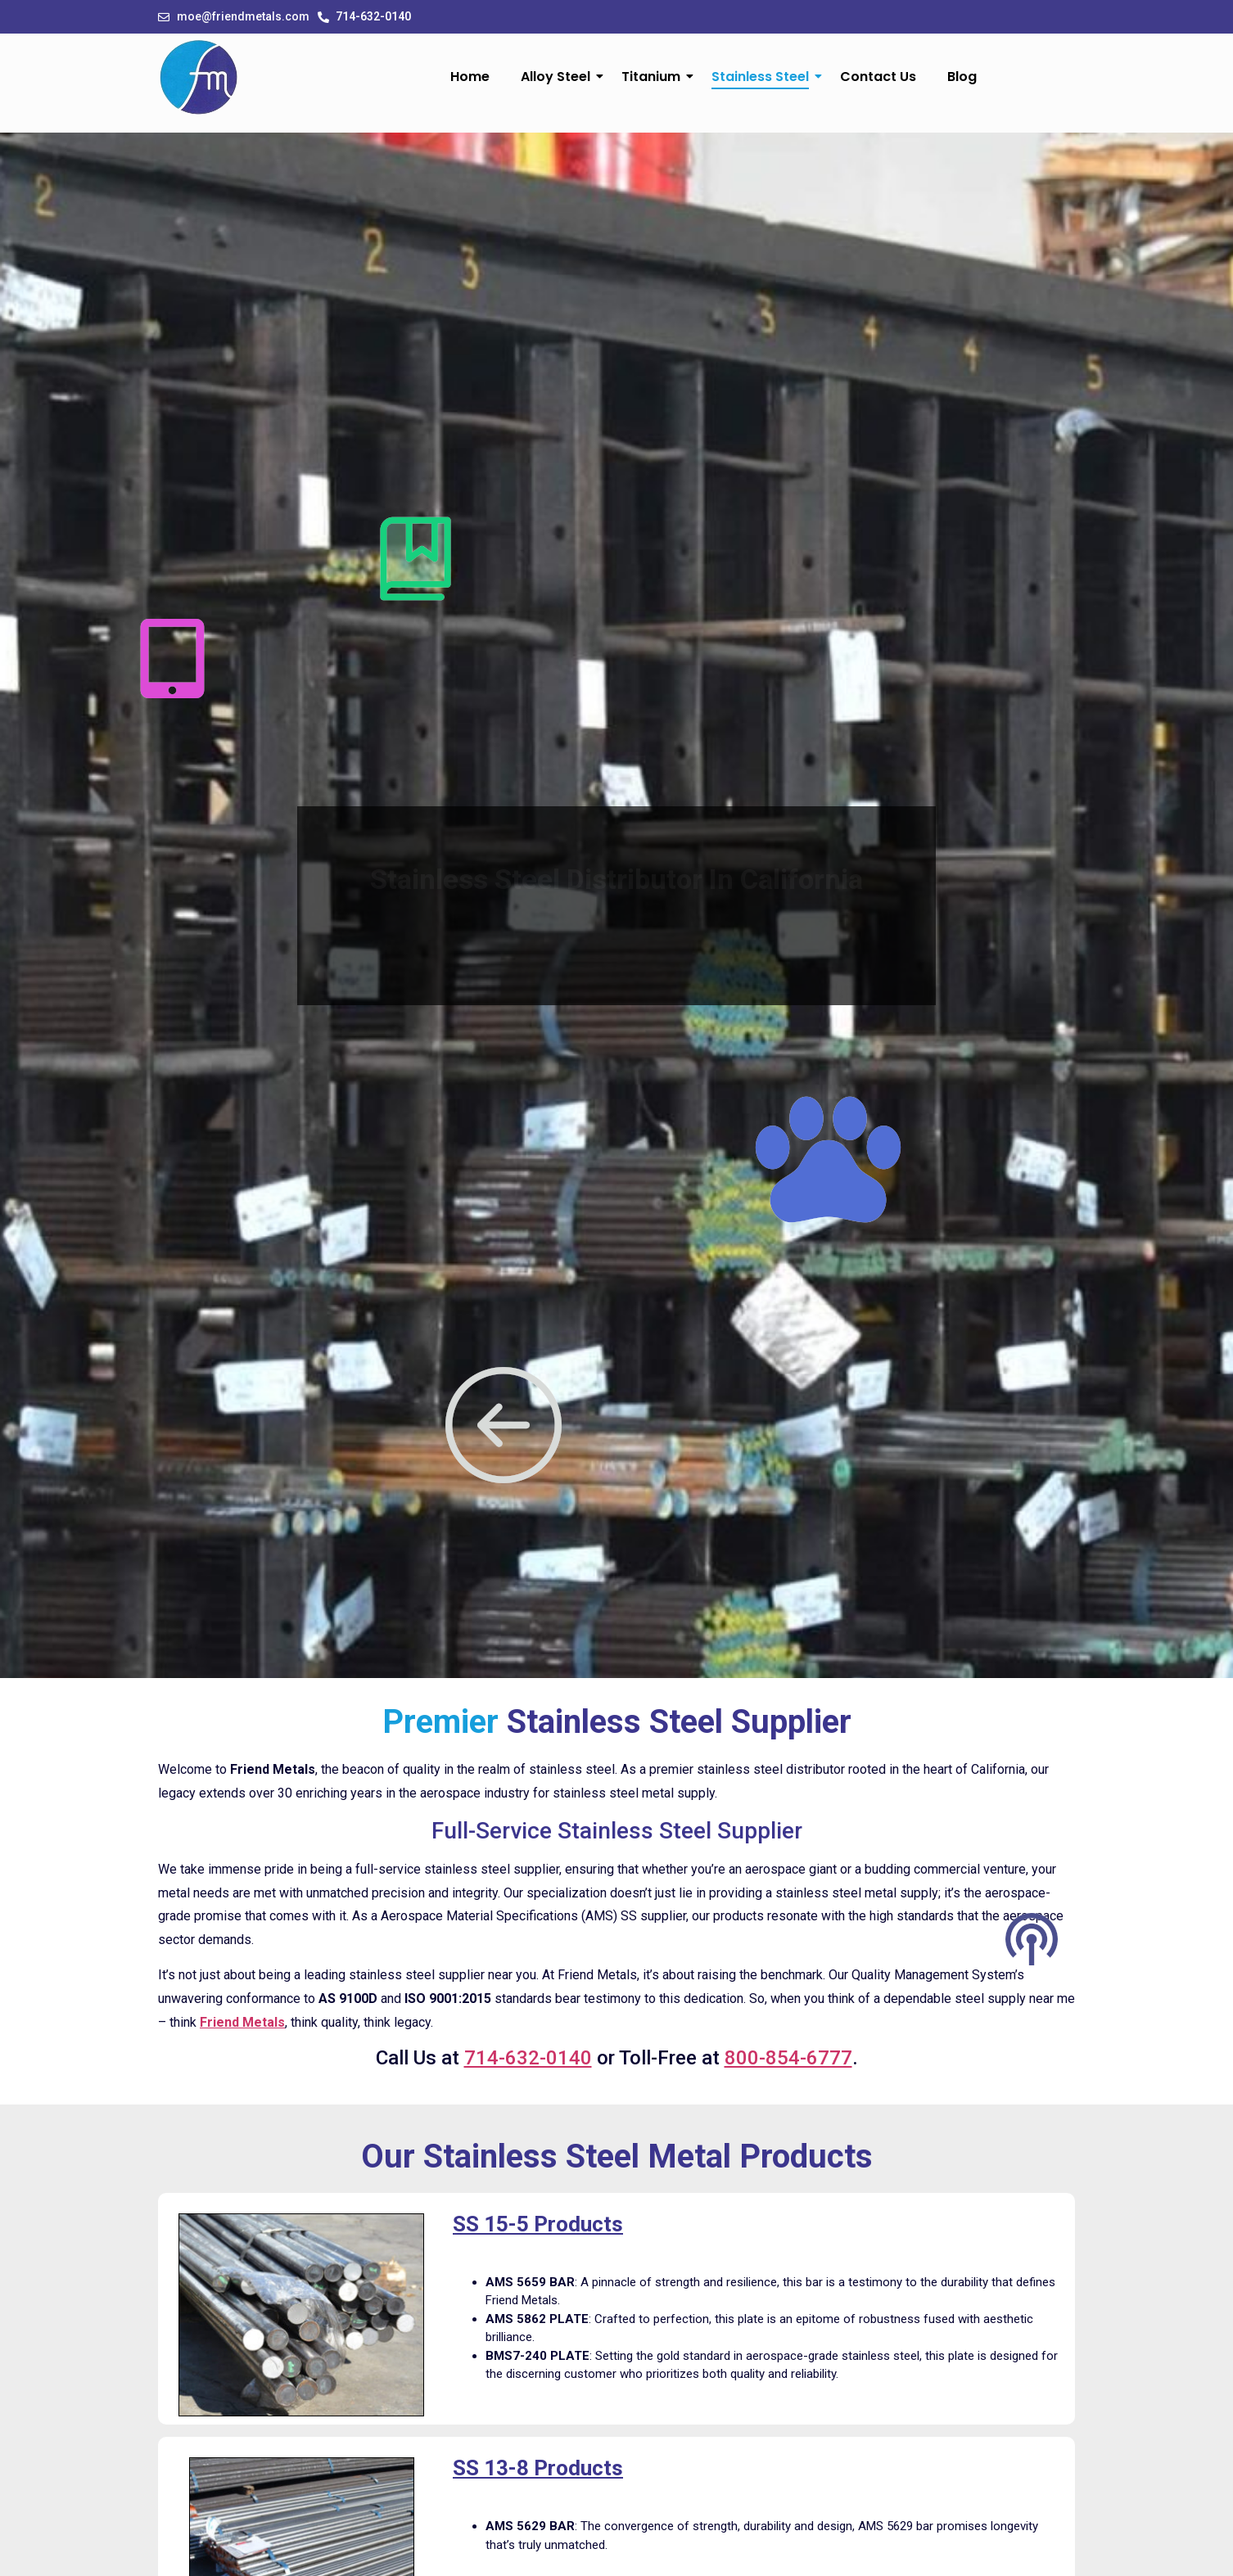  I want to click on access pet-related features or settings, so click(828, 1159).